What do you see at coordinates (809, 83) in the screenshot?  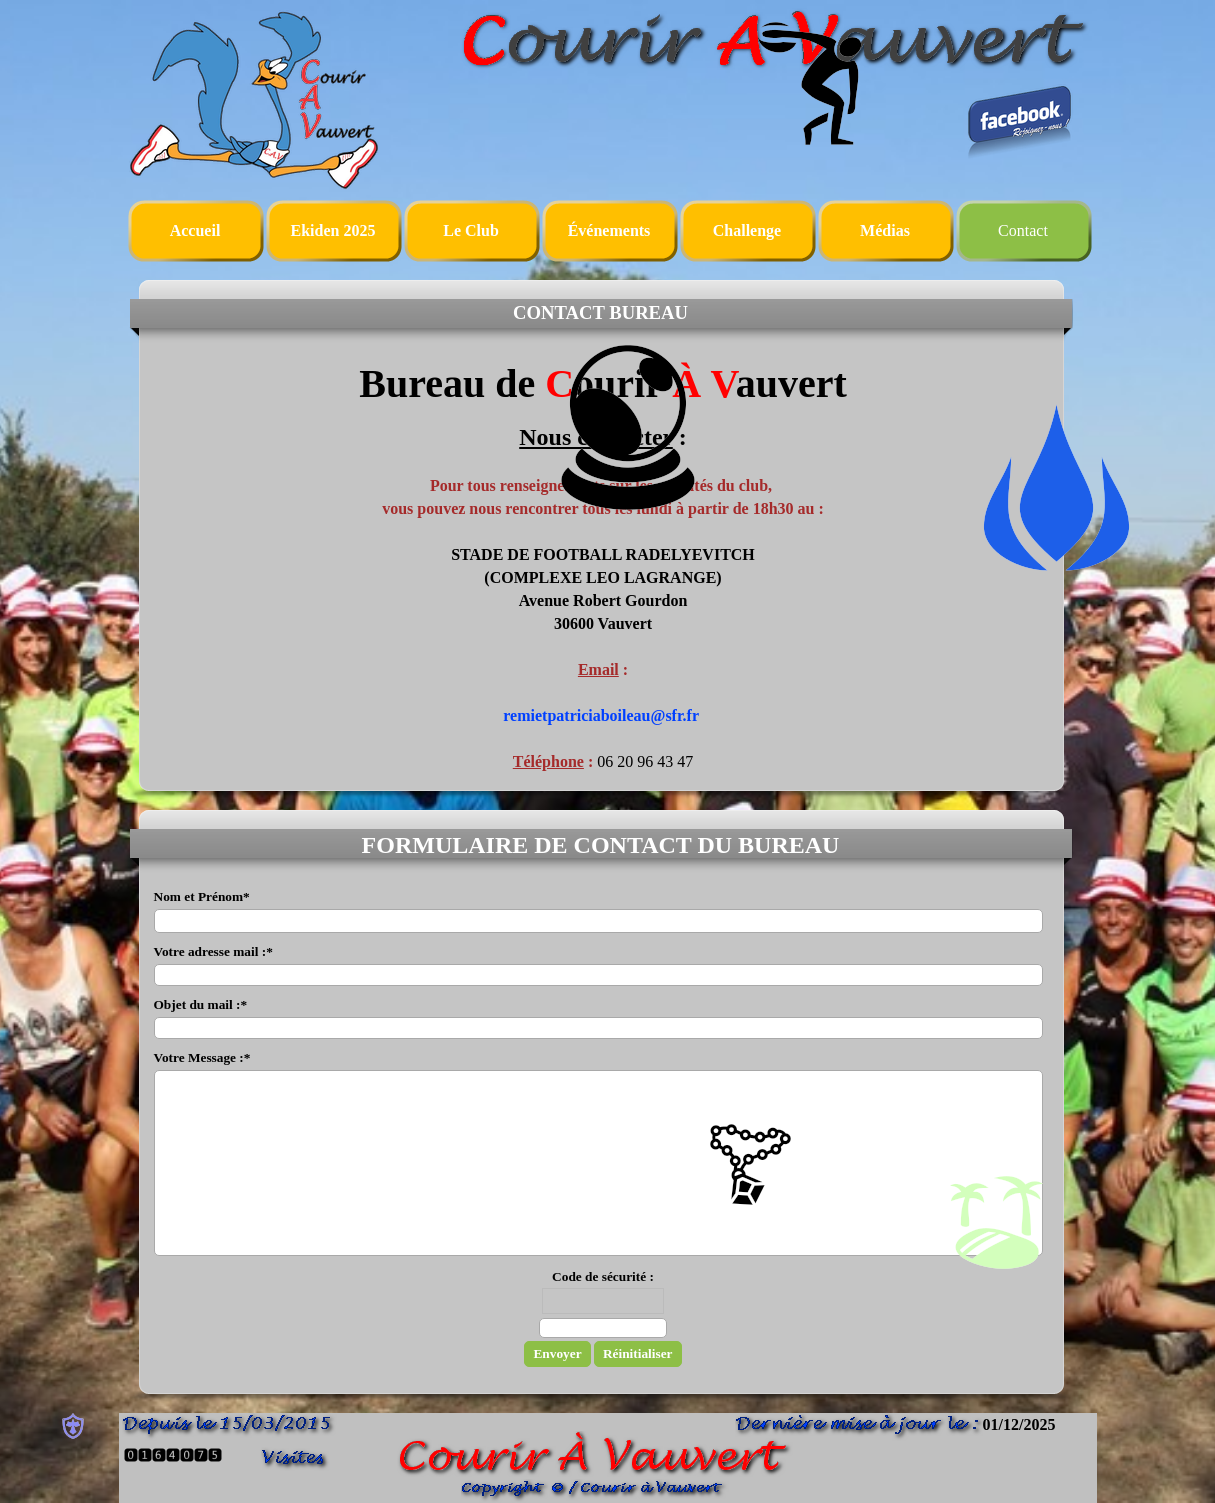 I see `access discus throw or athletics events` at bounding box center [809, 83].